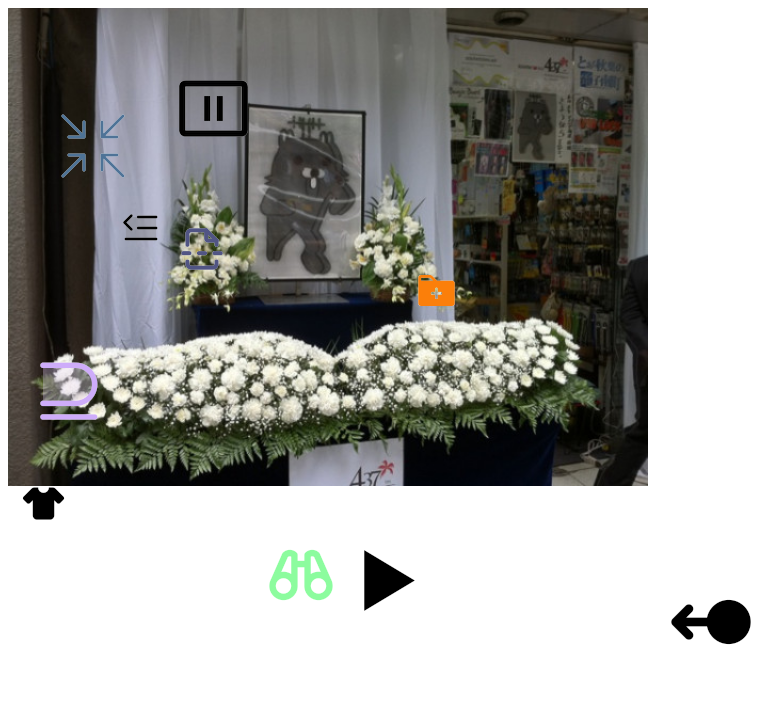  I want to click on browse clothing or apparel items, so click(43, 502).